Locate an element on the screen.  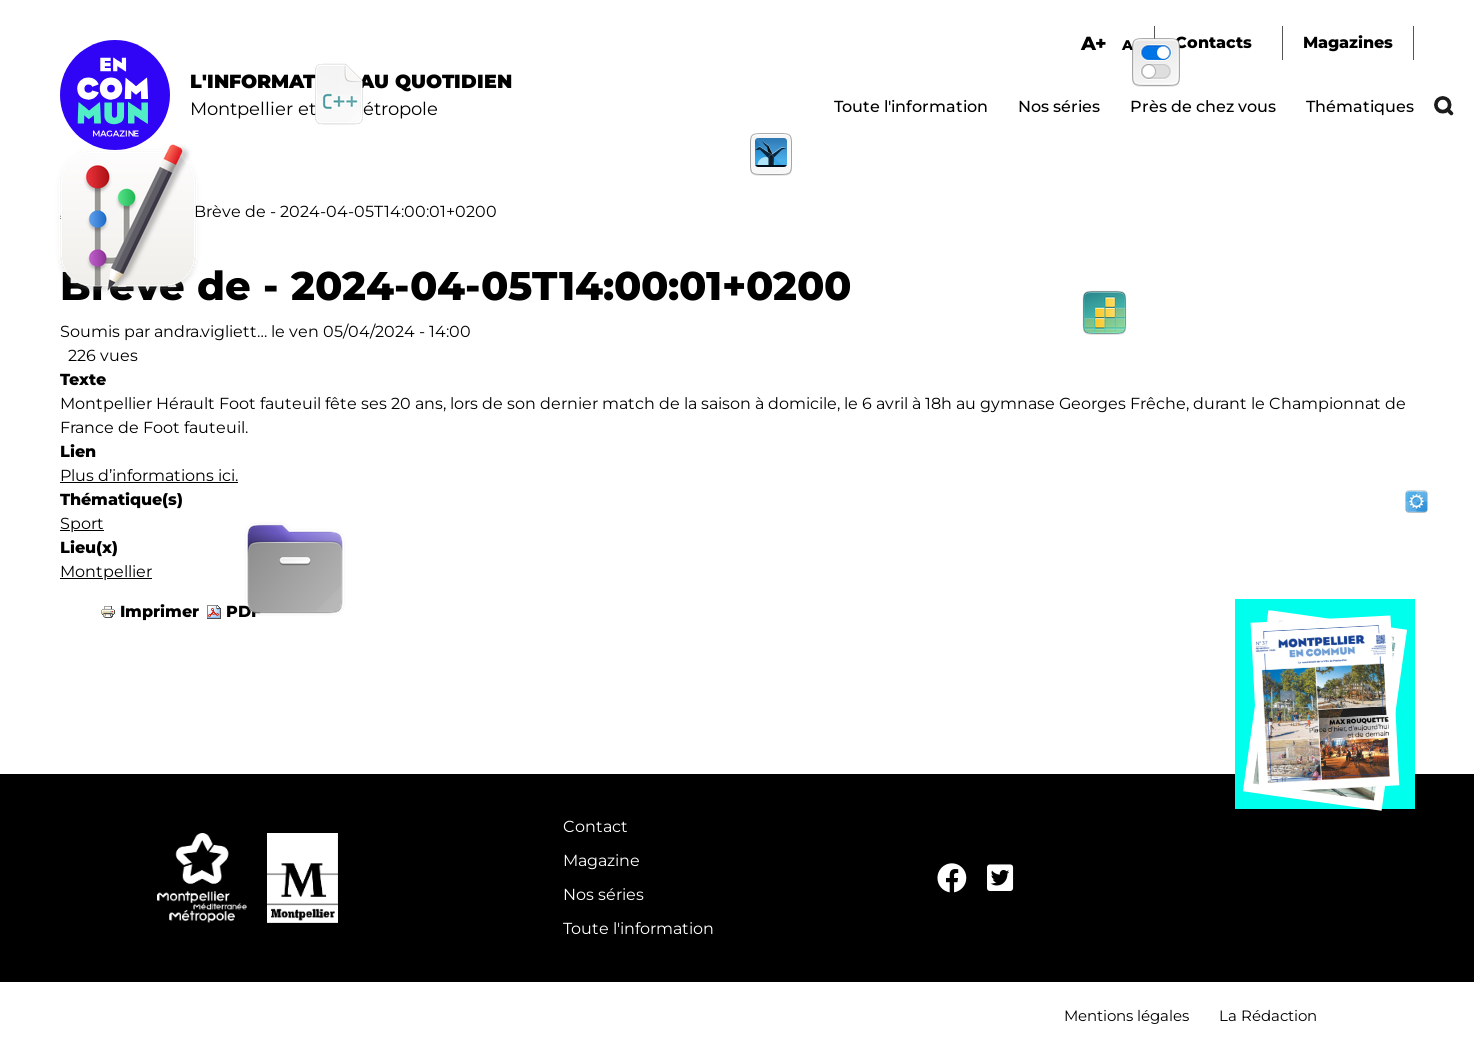
open shotwell photo manager is located at coordinates (771, 154).